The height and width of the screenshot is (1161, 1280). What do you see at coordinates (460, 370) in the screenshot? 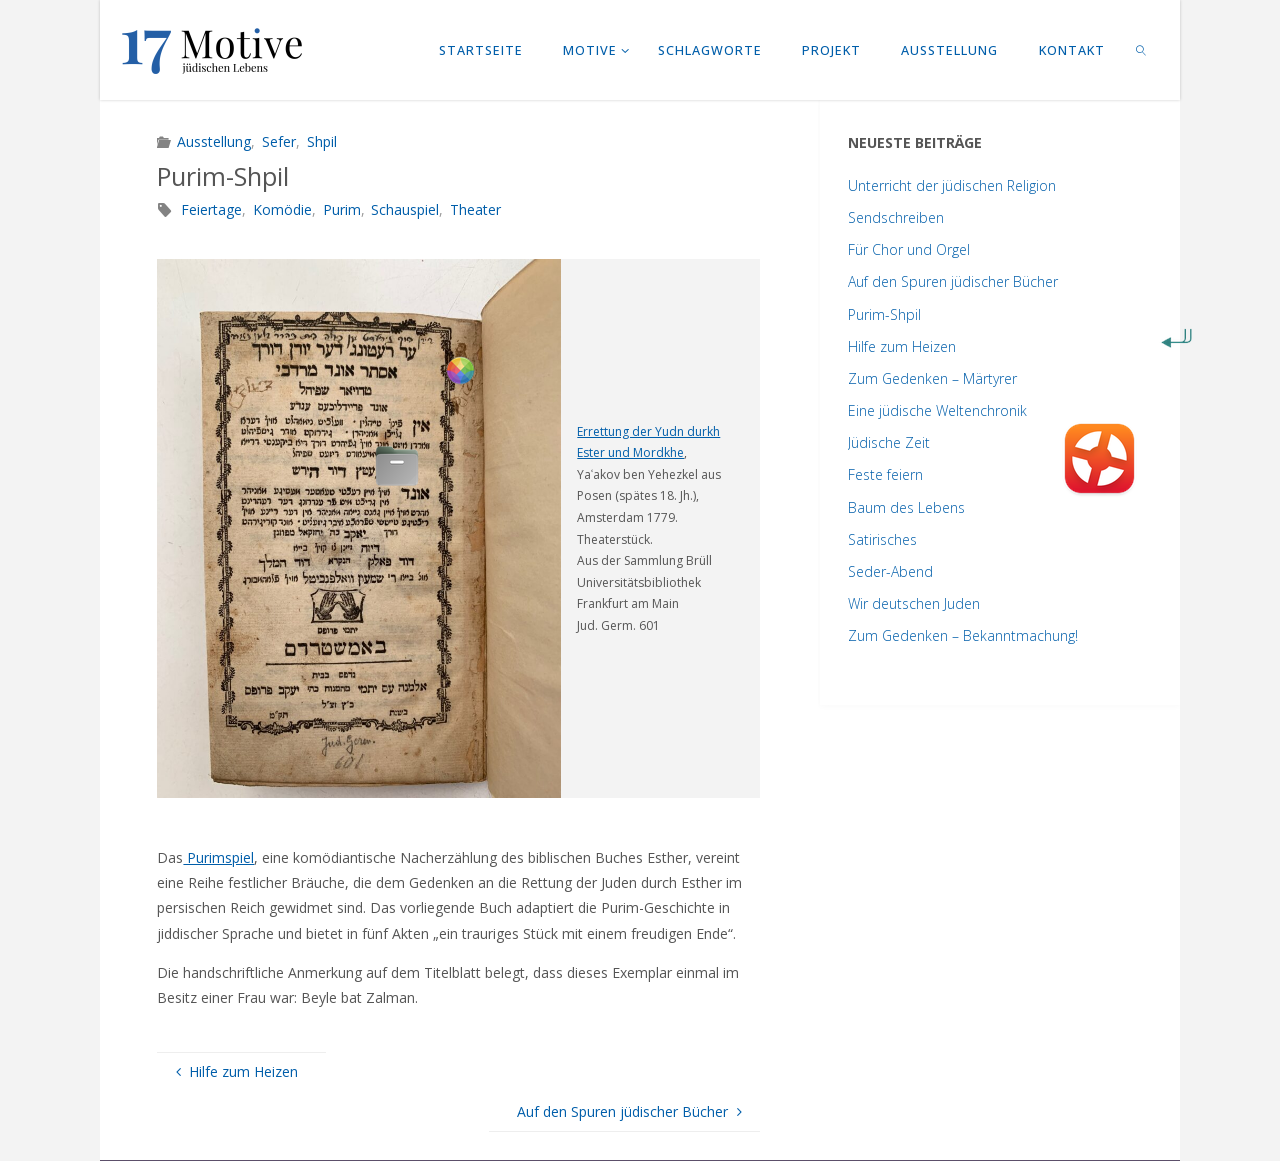
I see `open color management settings` at bounding box center [460, 370].